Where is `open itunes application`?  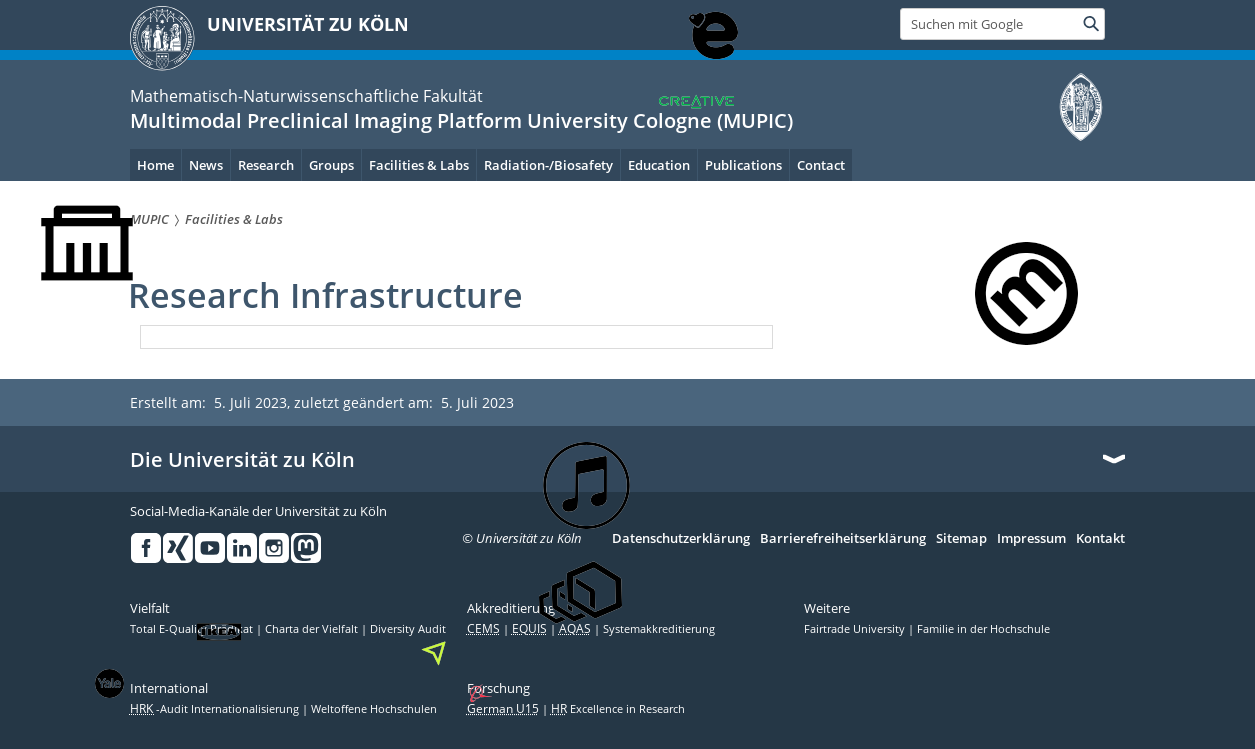 open itunes application is located at coordinates (586, 485).